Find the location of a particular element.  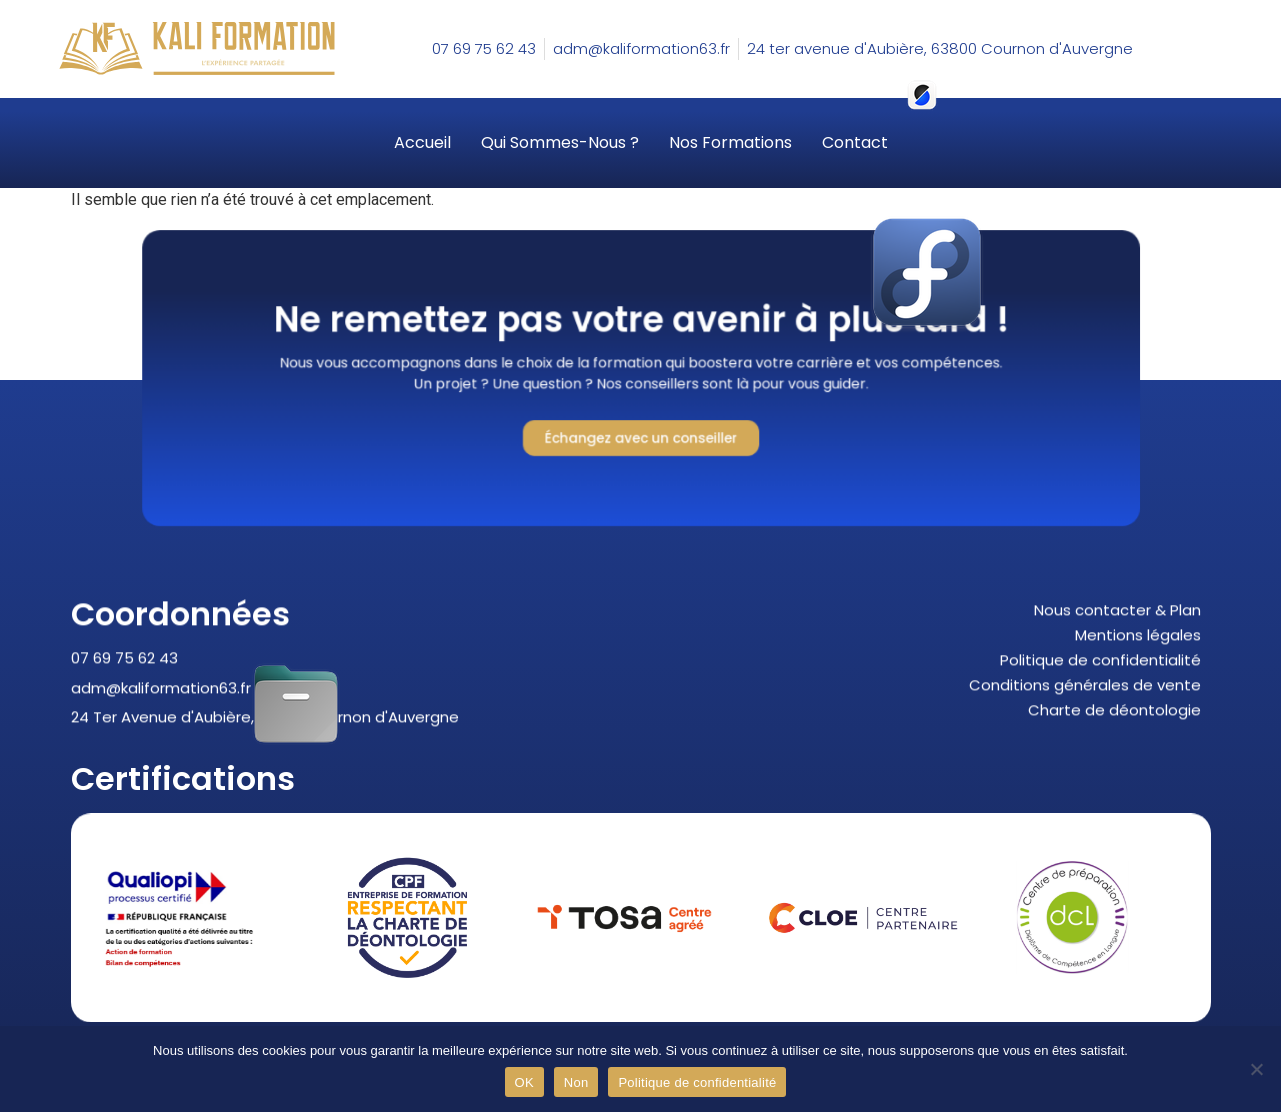

open SuperSlicer 3D printing slicer application is located at coordinates (922, 95).